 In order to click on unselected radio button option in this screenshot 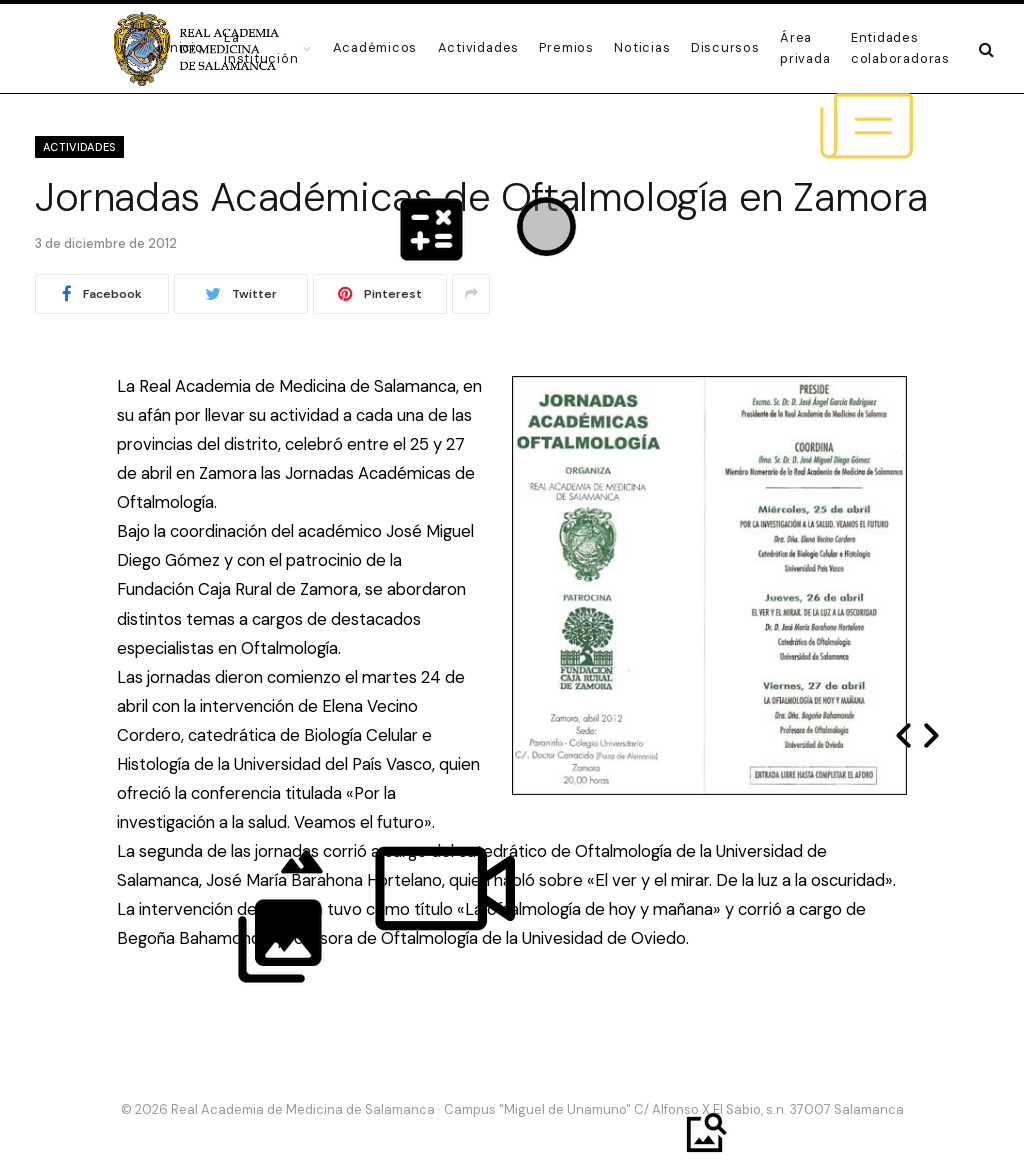, I will do `click(546, 226)`.